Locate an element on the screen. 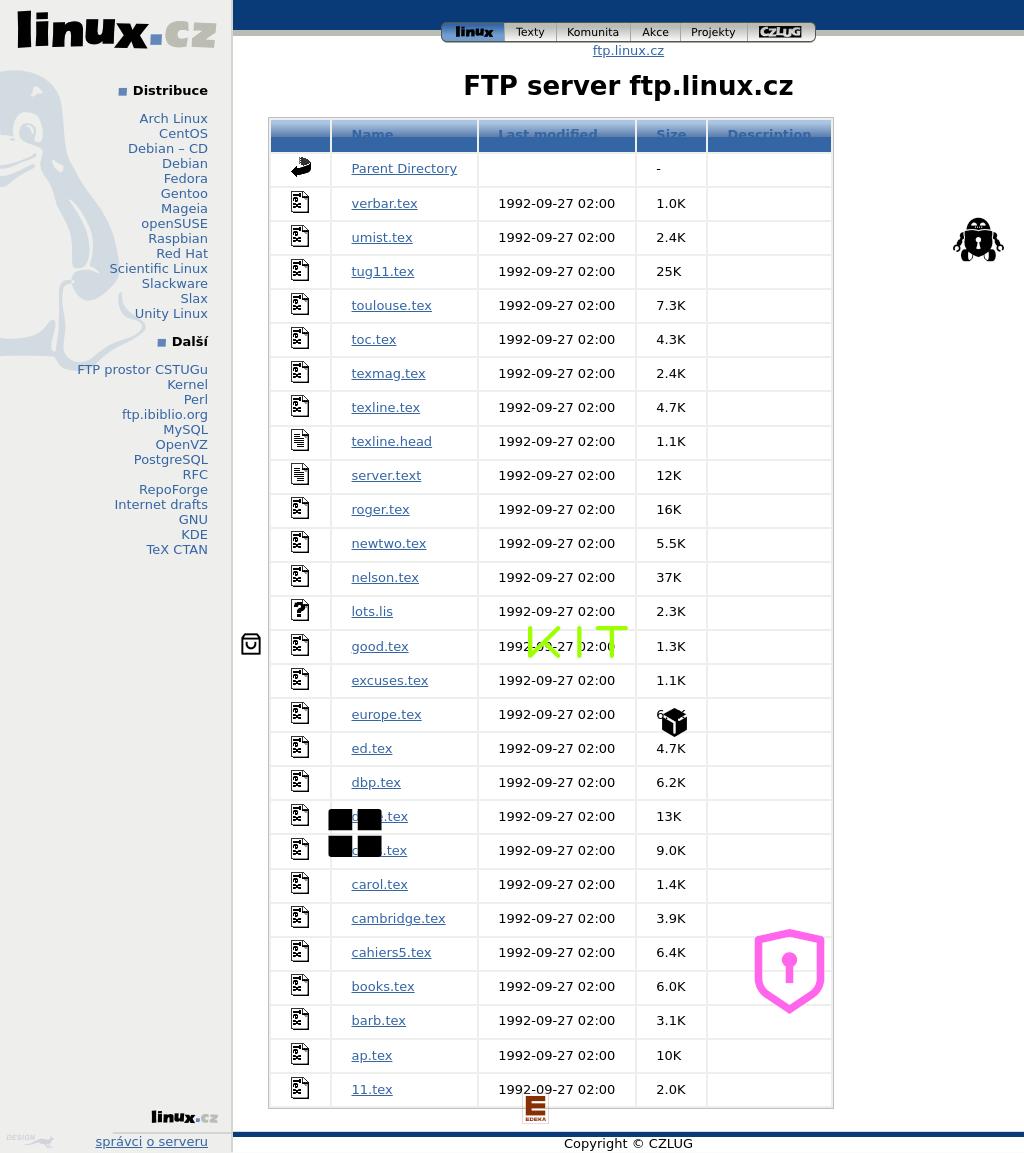  access security or privacy settings is located at coordinates (789, 971).